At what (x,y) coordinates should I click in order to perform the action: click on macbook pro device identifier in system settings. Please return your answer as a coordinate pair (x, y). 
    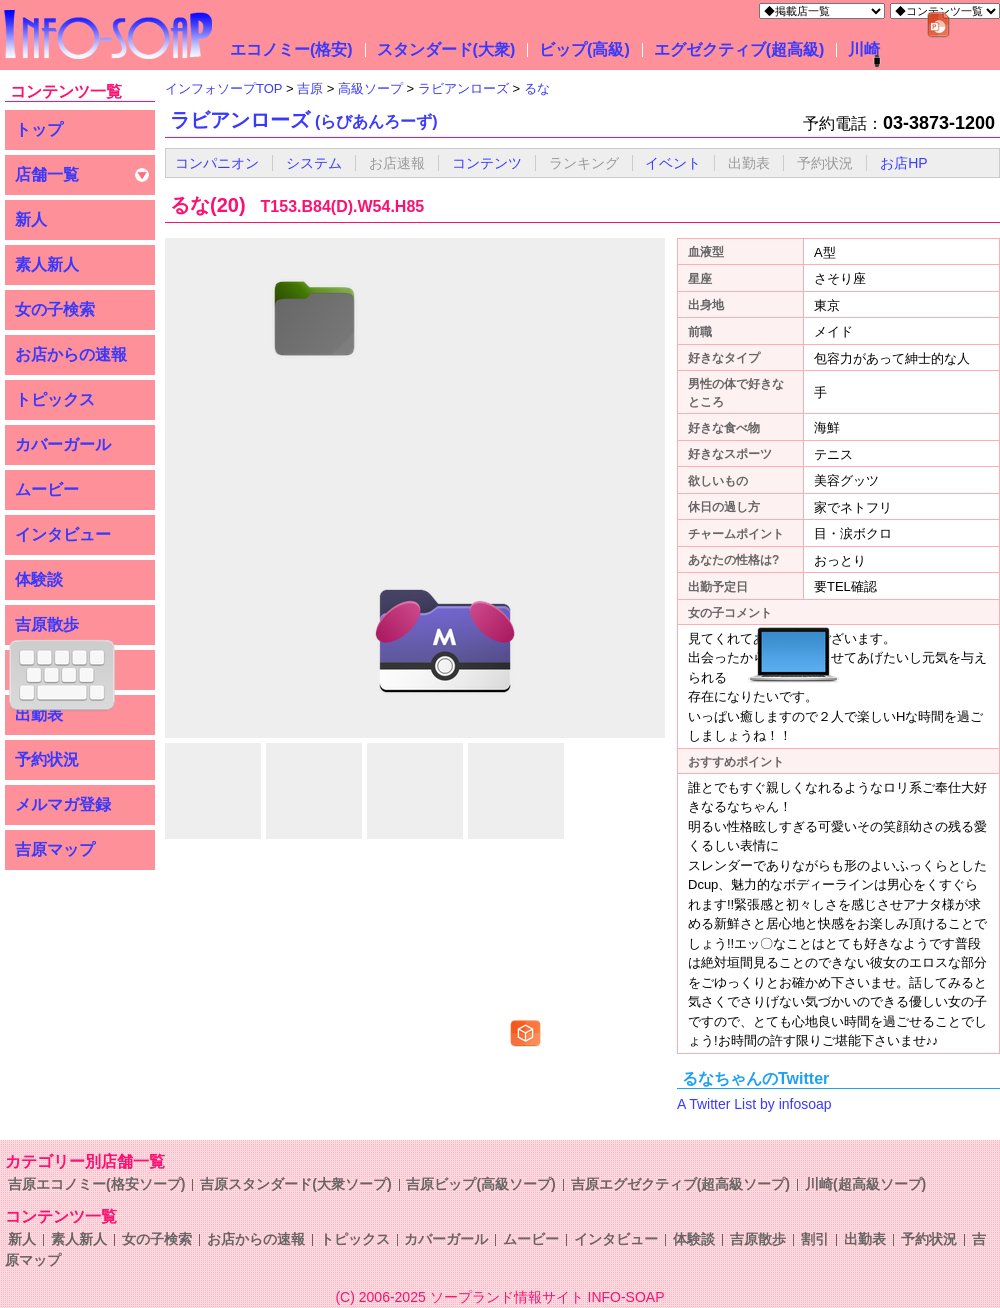
    Looking at the image, I should click on (793, 651).